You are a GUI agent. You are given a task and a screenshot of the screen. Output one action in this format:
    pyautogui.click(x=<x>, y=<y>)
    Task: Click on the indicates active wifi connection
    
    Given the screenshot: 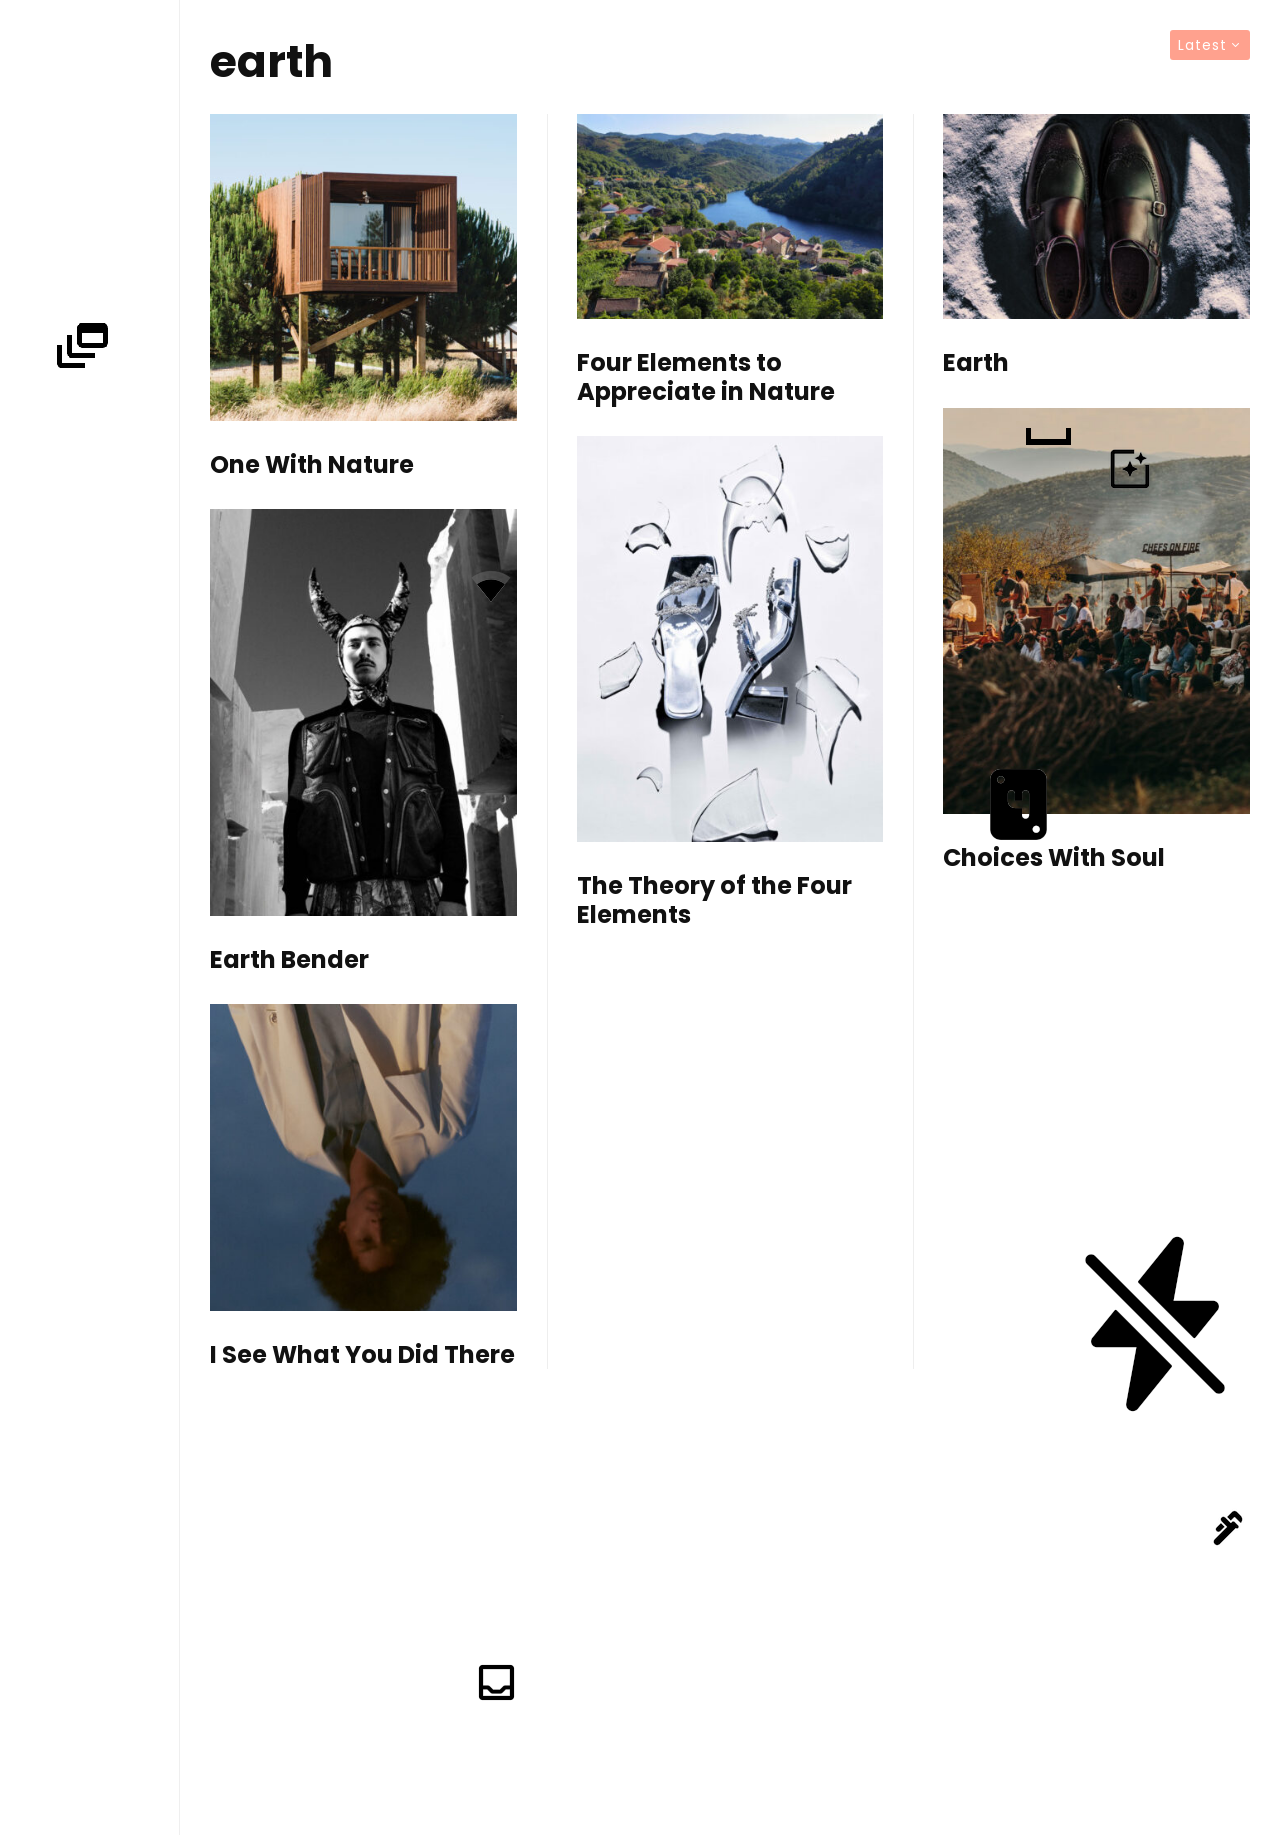 What is the action you would take?
    pyautogui.click(x=491, y=586)
    